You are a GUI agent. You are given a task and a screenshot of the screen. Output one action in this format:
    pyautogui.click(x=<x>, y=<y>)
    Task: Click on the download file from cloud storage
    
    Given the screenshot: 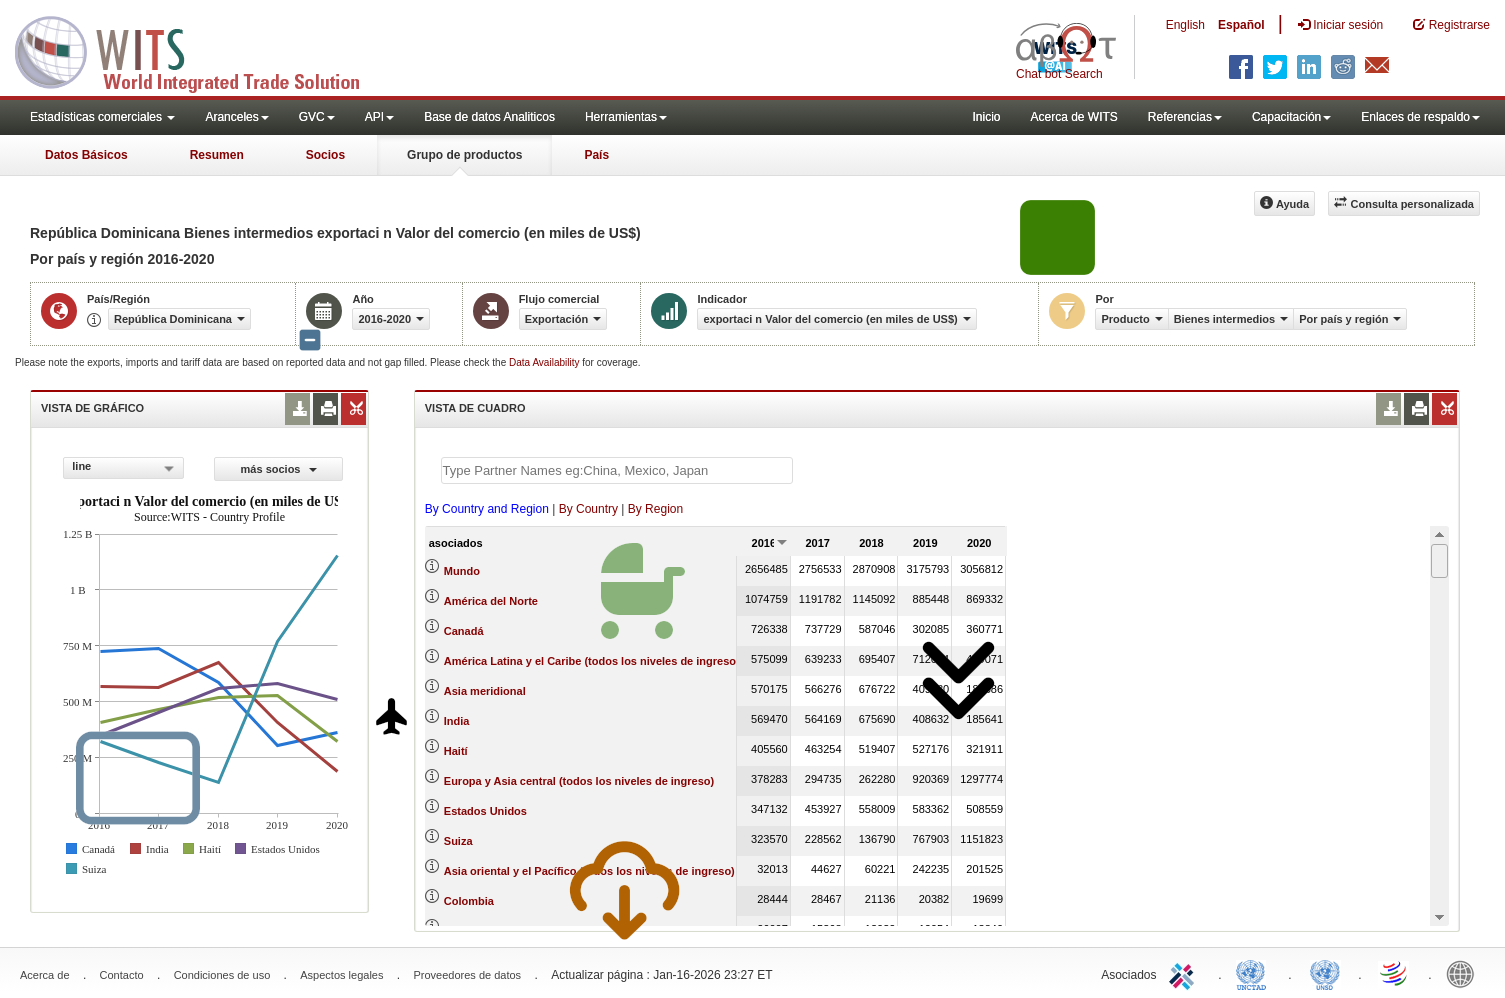 What is the action you would take?
    pyautogui.click(x=624, y=890)
    